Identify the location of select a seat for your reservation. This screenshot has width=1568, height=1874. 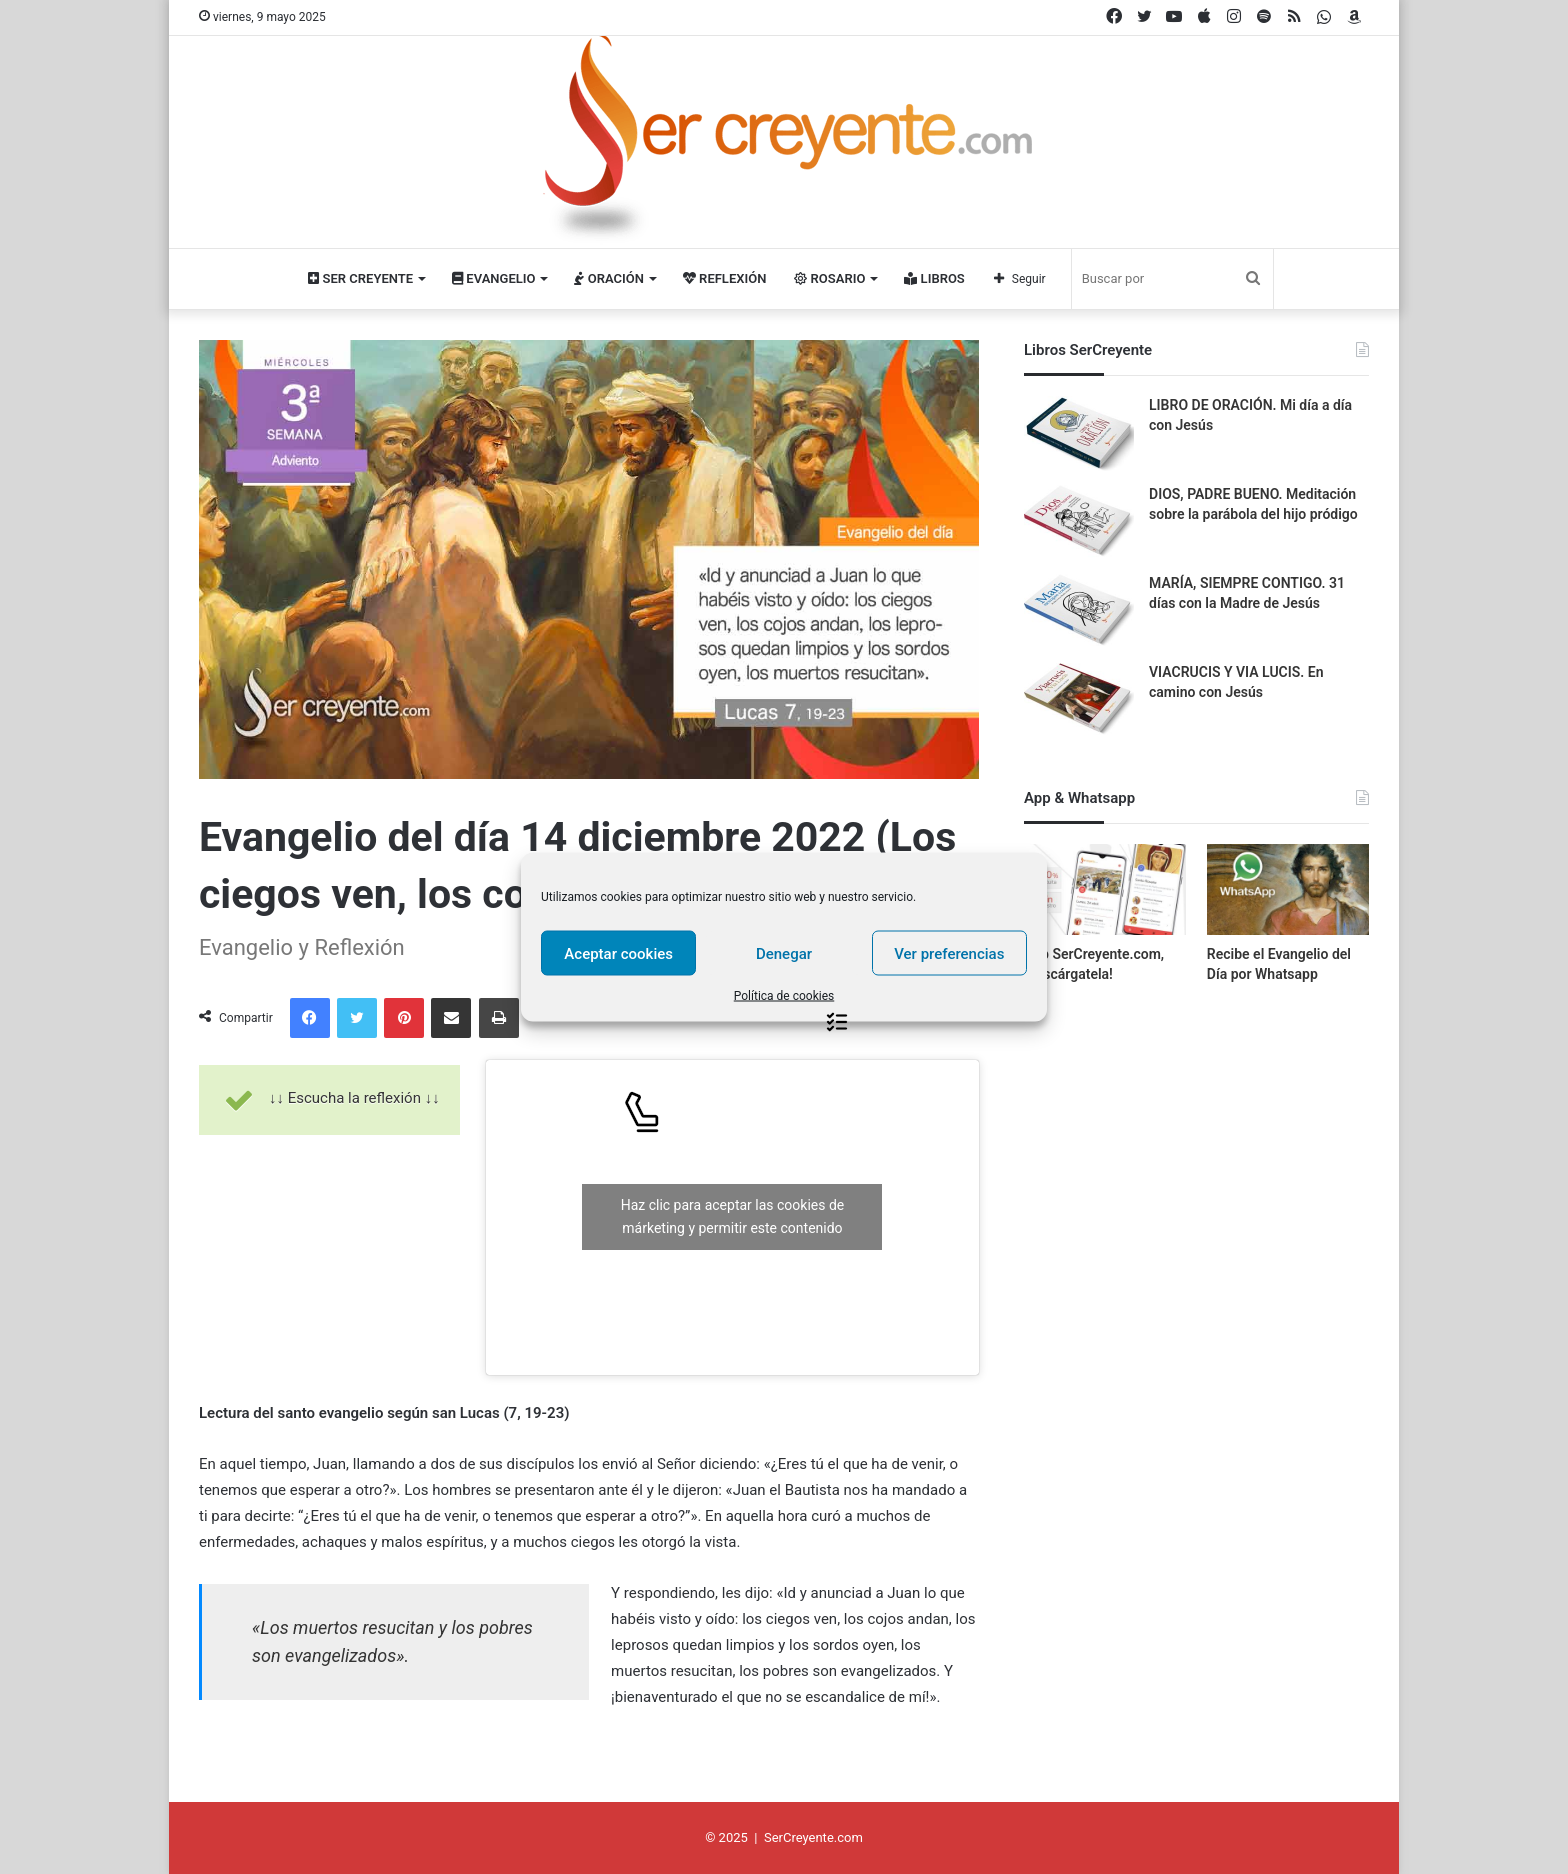
(641, 1112).